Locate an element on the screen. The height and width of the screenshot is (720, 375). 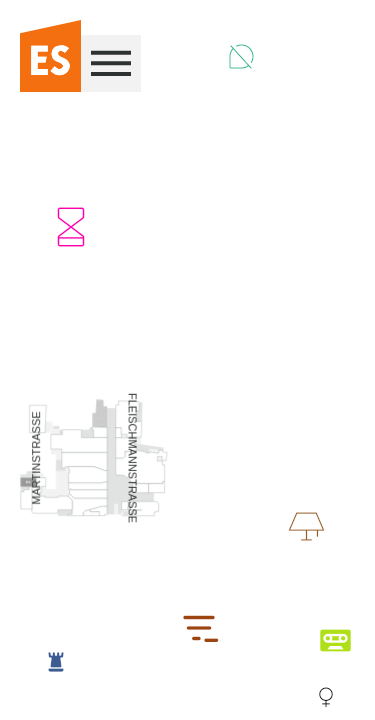
indicates female gender option is located at coordinates (326, 697).